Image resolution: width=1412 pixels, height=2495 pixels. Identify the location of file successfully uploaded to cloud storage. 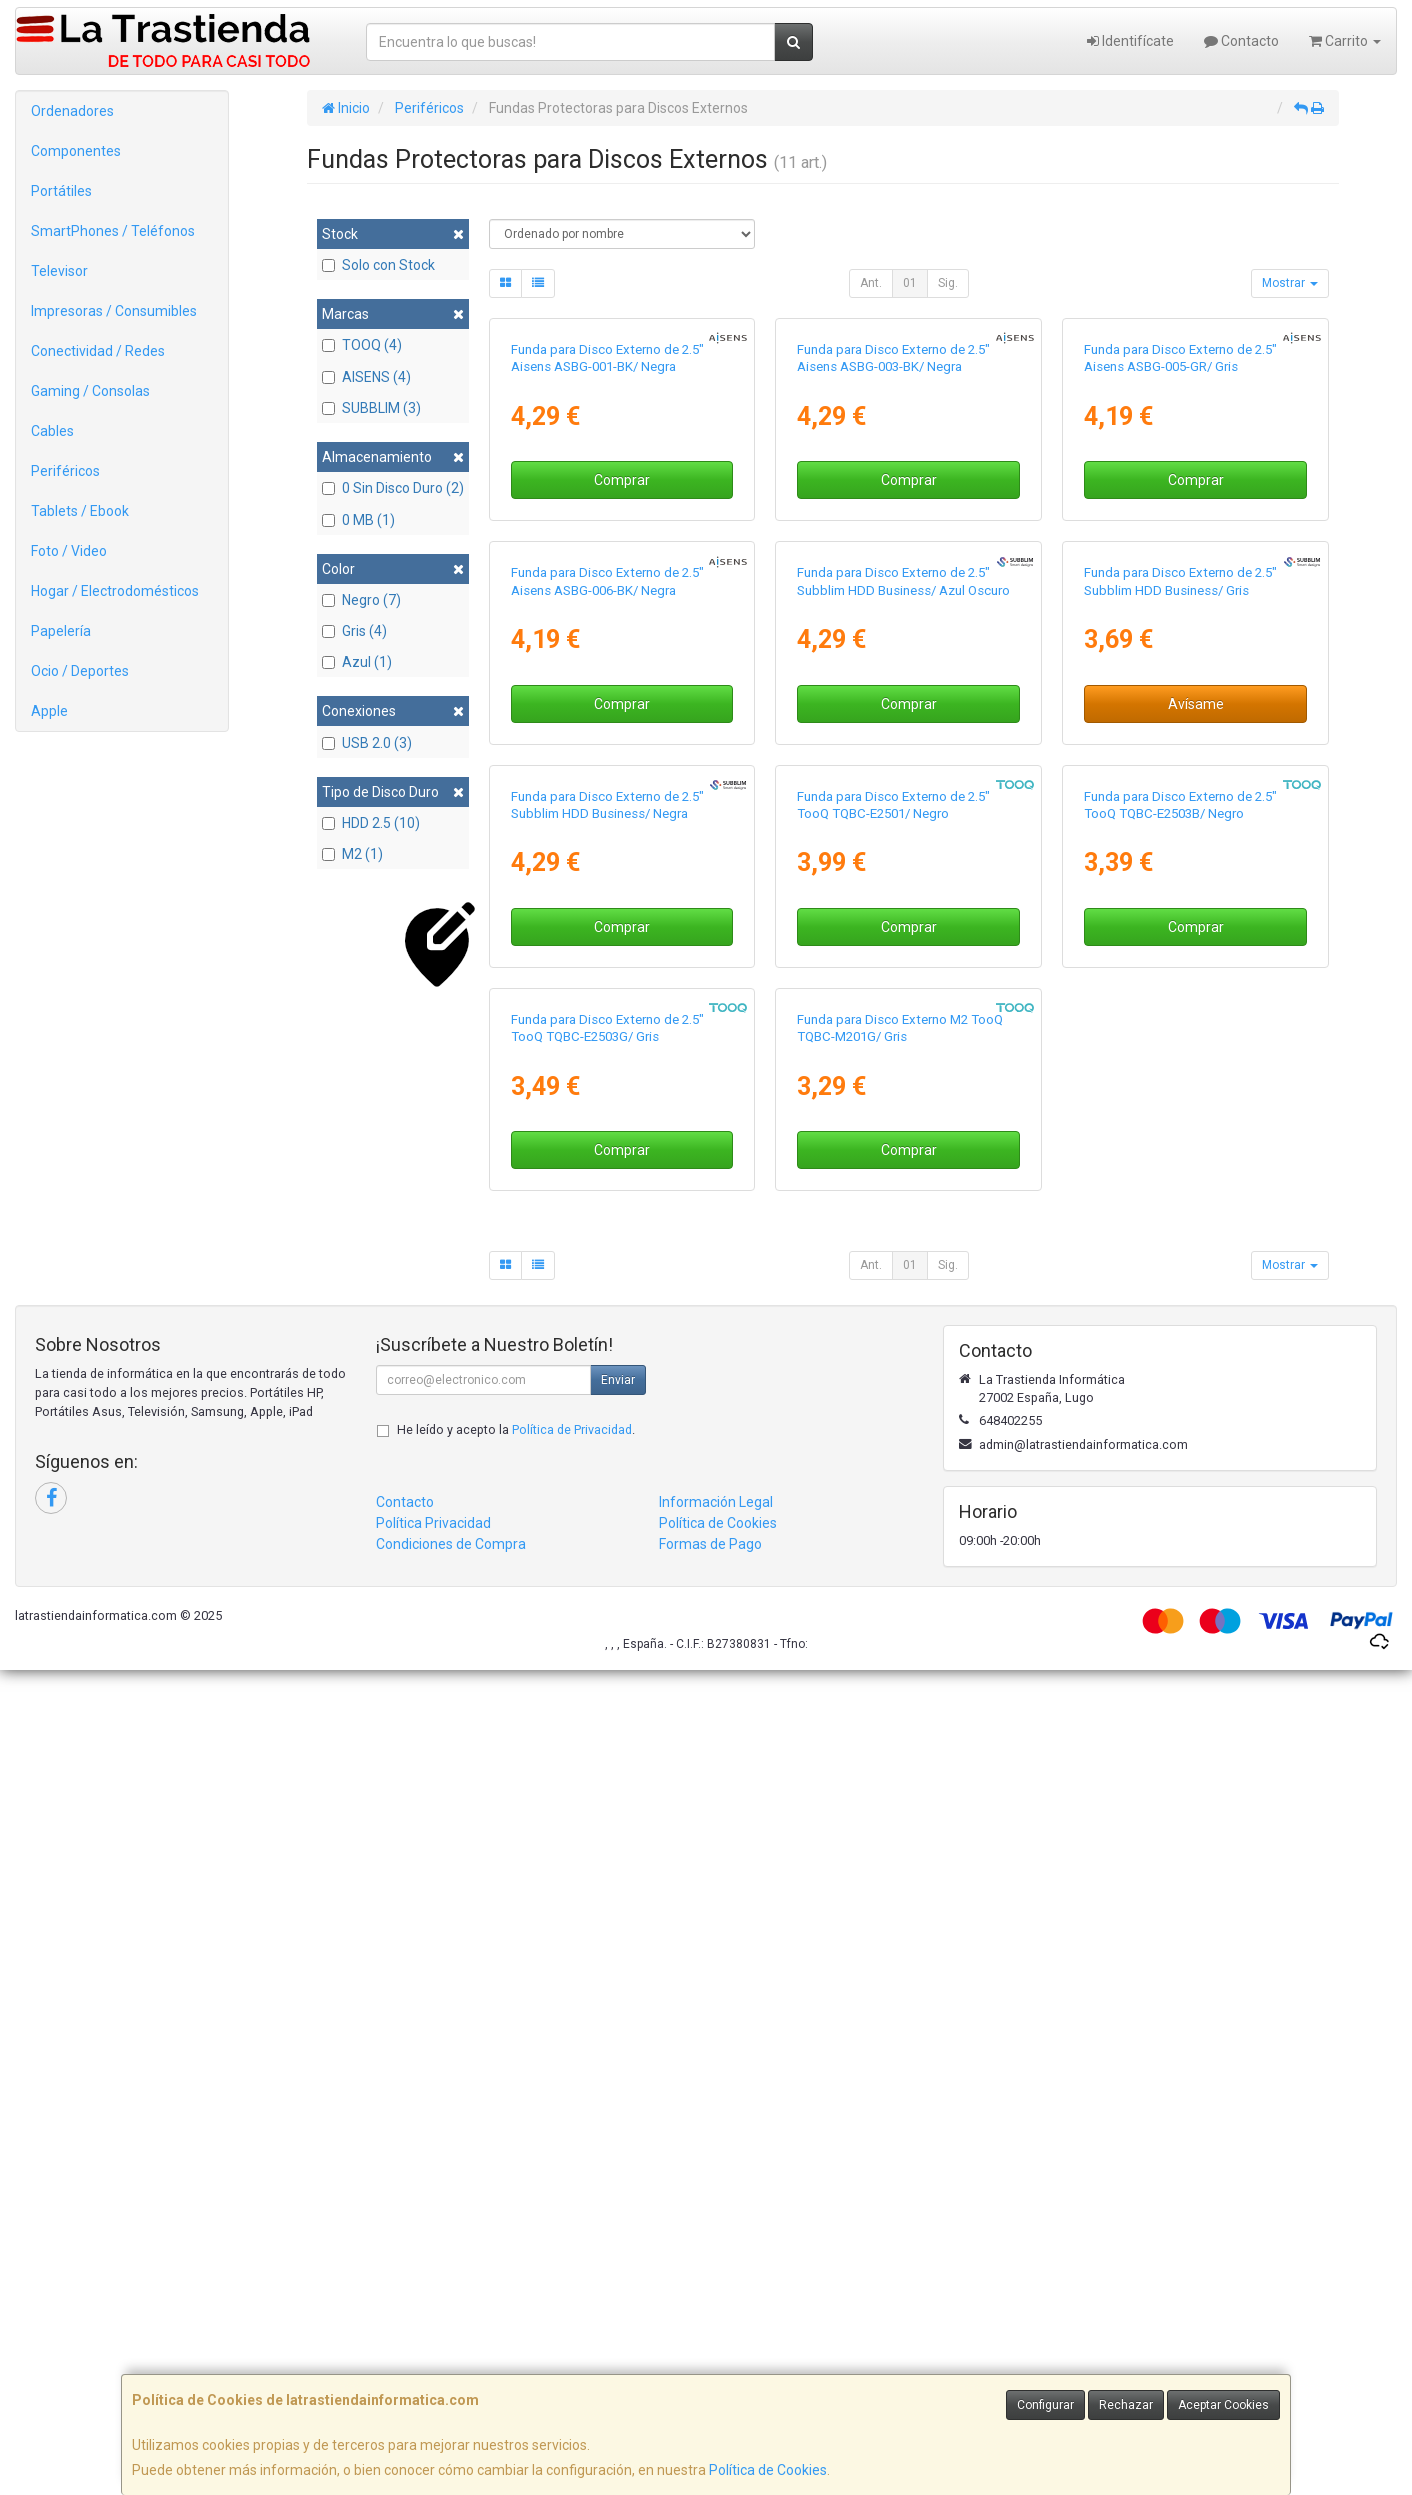
(1379, 1640).